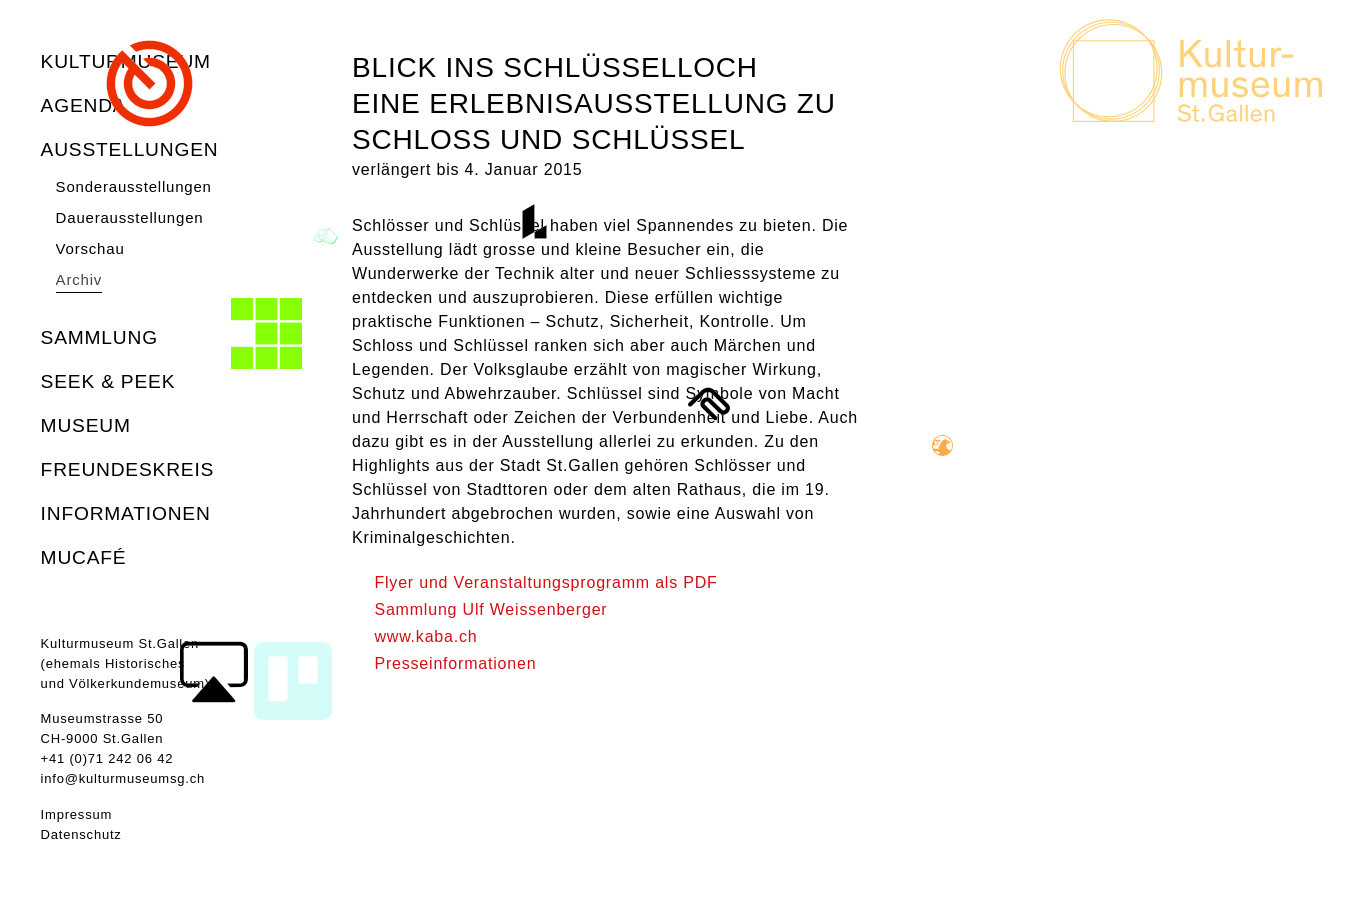 Image resolution: width=1354 pixels, height=897 pixels. What do you see at coordinates (942, 445) in the screenshot?
I see `vauxhall motors brand logo` at bounding box center [942, 445].